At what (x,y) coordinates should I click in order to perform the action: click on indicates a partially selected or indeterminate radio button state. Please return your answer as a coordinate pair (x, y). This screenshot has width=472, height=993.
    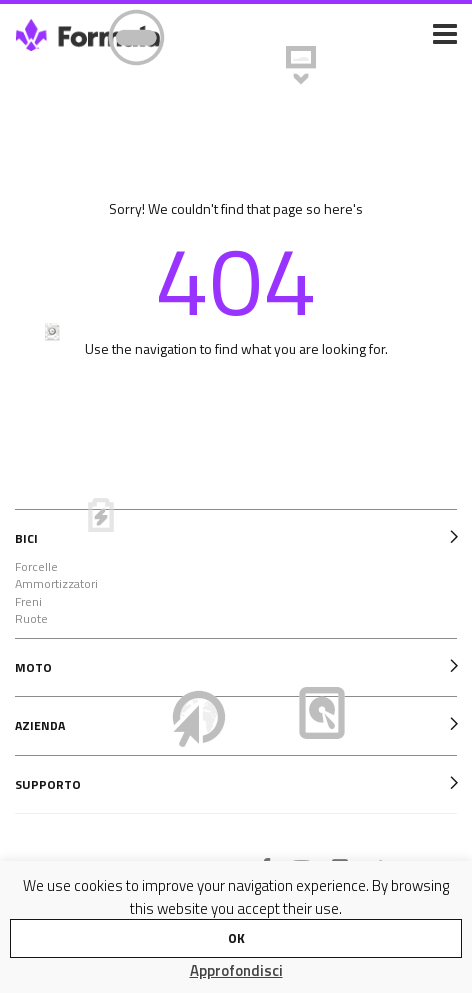
    Looking at the image, I should click on (136, 37).